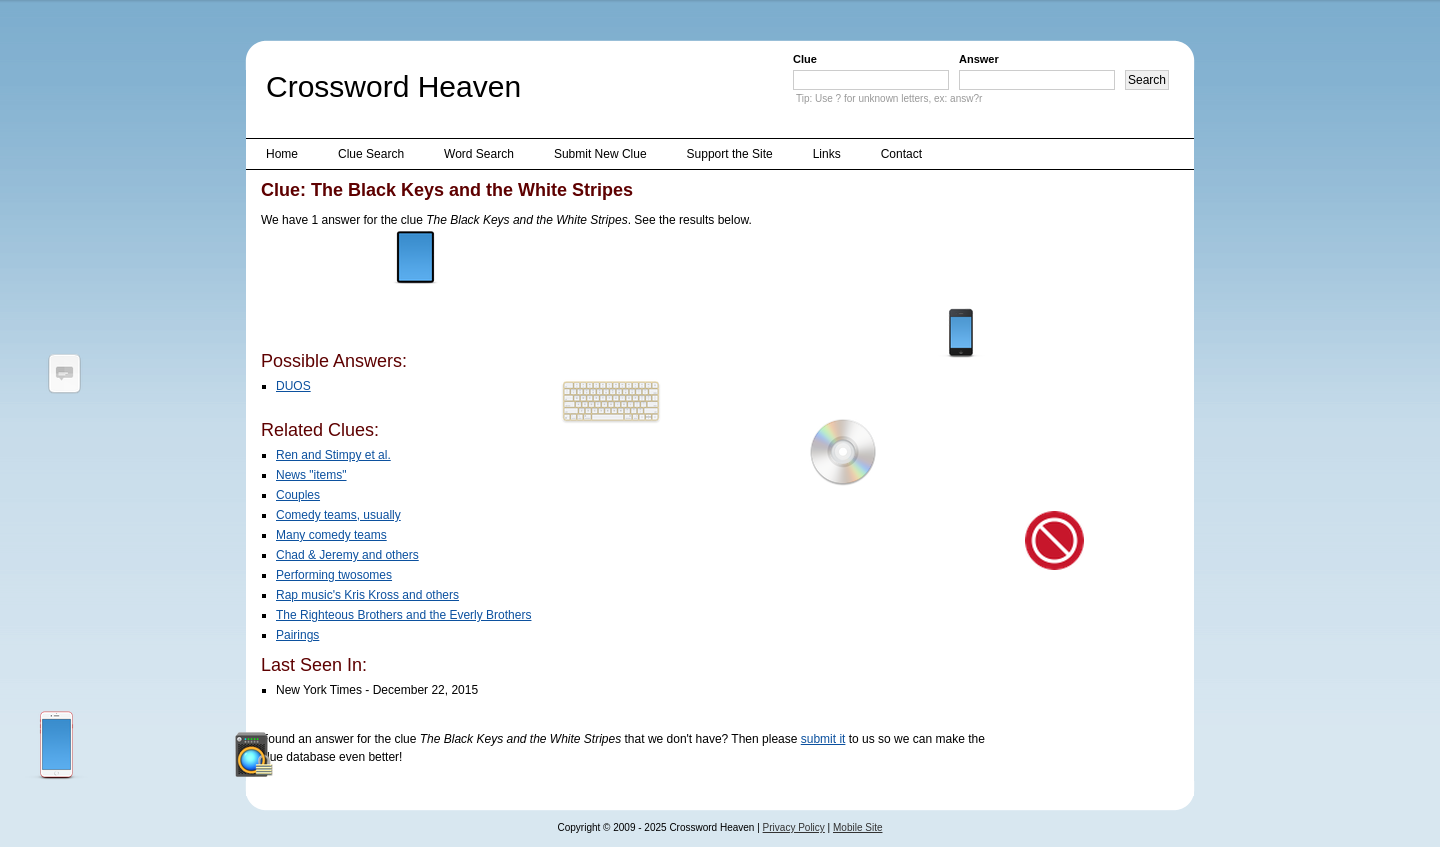 The height and width of the screenshot is (847, 1440). Describe the element at coordinates (415, 257) in the screenshot. I see `iPad Air M2 device icon` at that location.